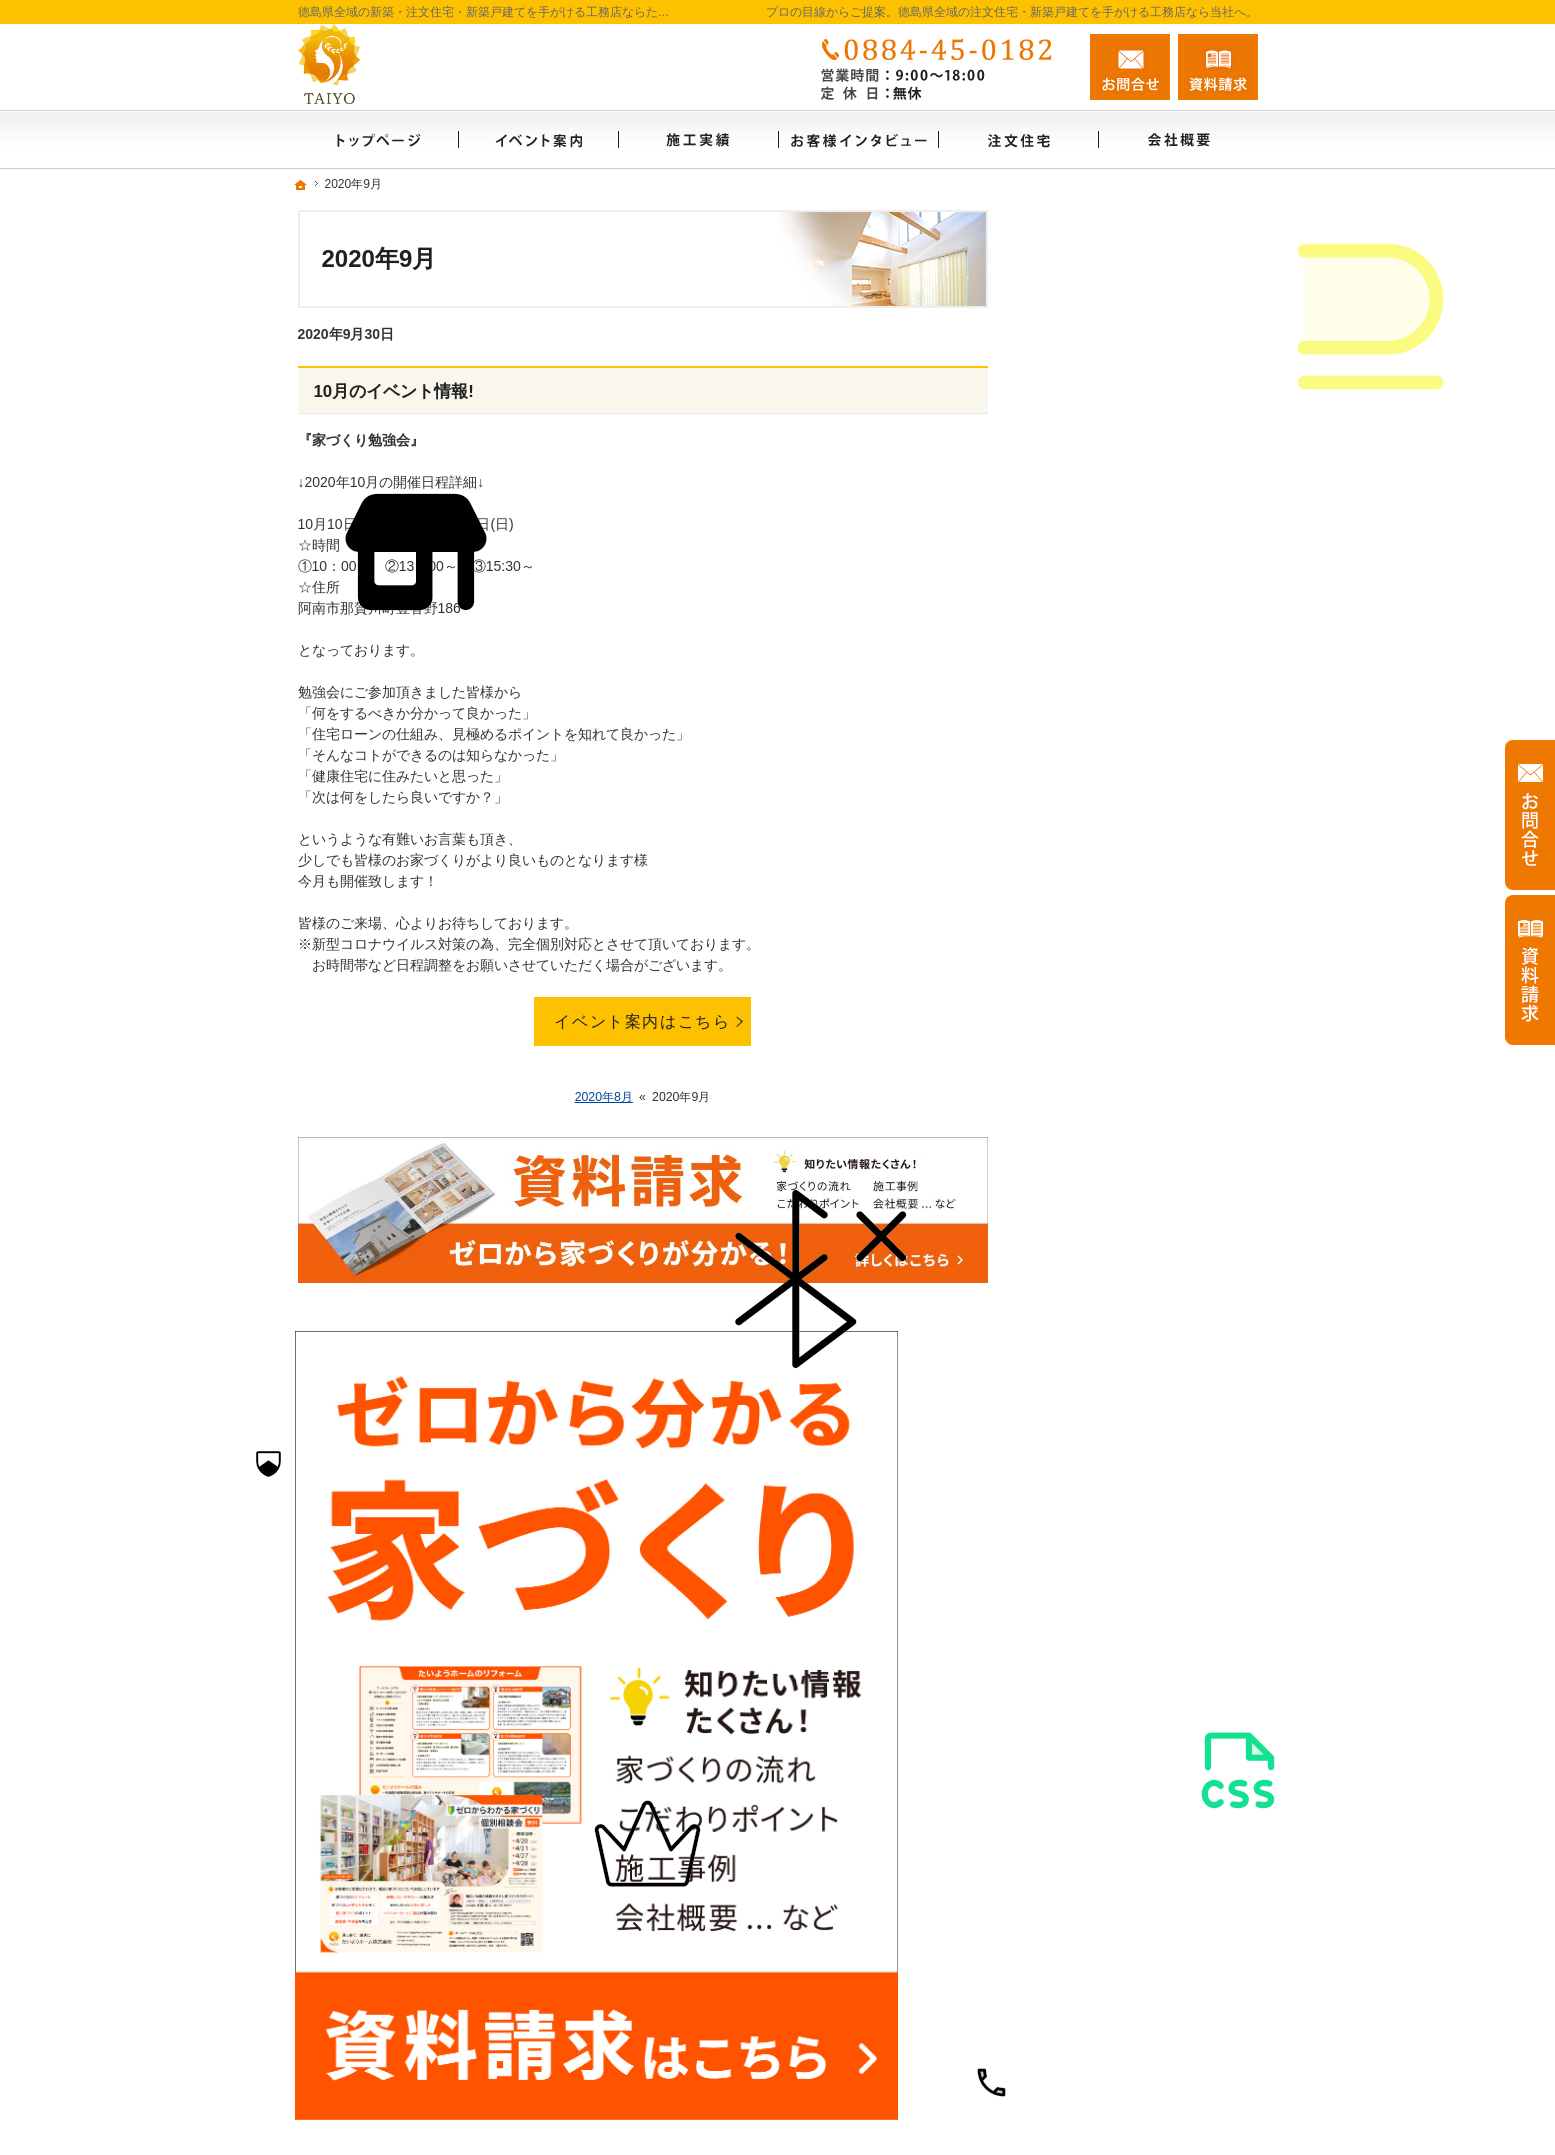 The width and height of the screenshot is (1555, 2155). Describe the element at coordinates (647, 1849) in the screenshot. I see `indicates premium or pro membership status` at that location.